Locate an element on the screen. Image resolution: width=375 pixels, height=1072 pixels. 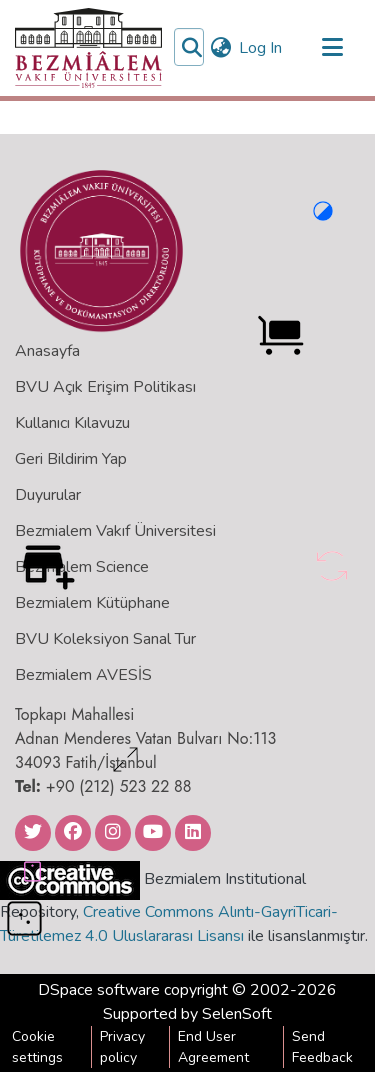
view your shopping cart is located at coordinates (280, 333).